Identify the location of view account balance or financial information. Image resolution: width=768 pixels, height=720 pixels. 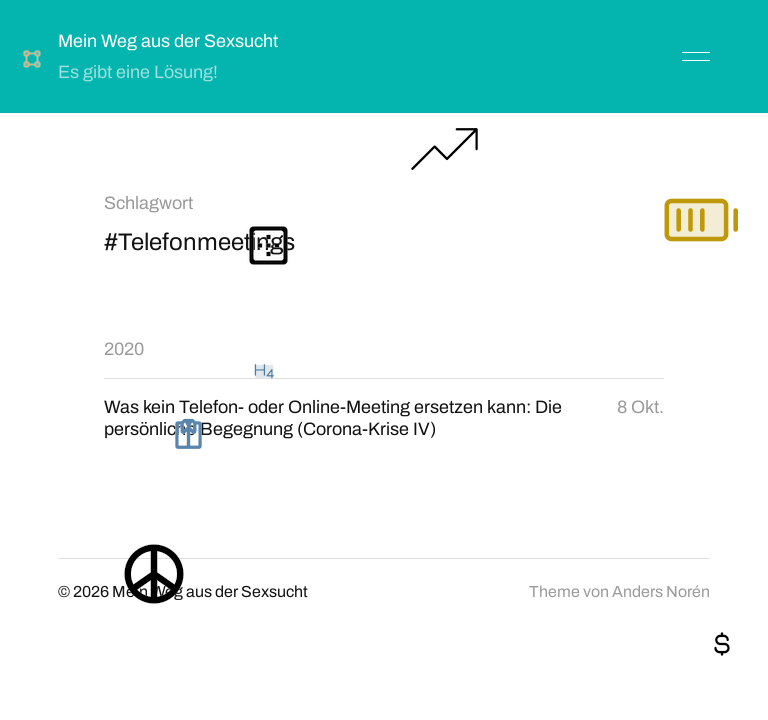
(722, 644).